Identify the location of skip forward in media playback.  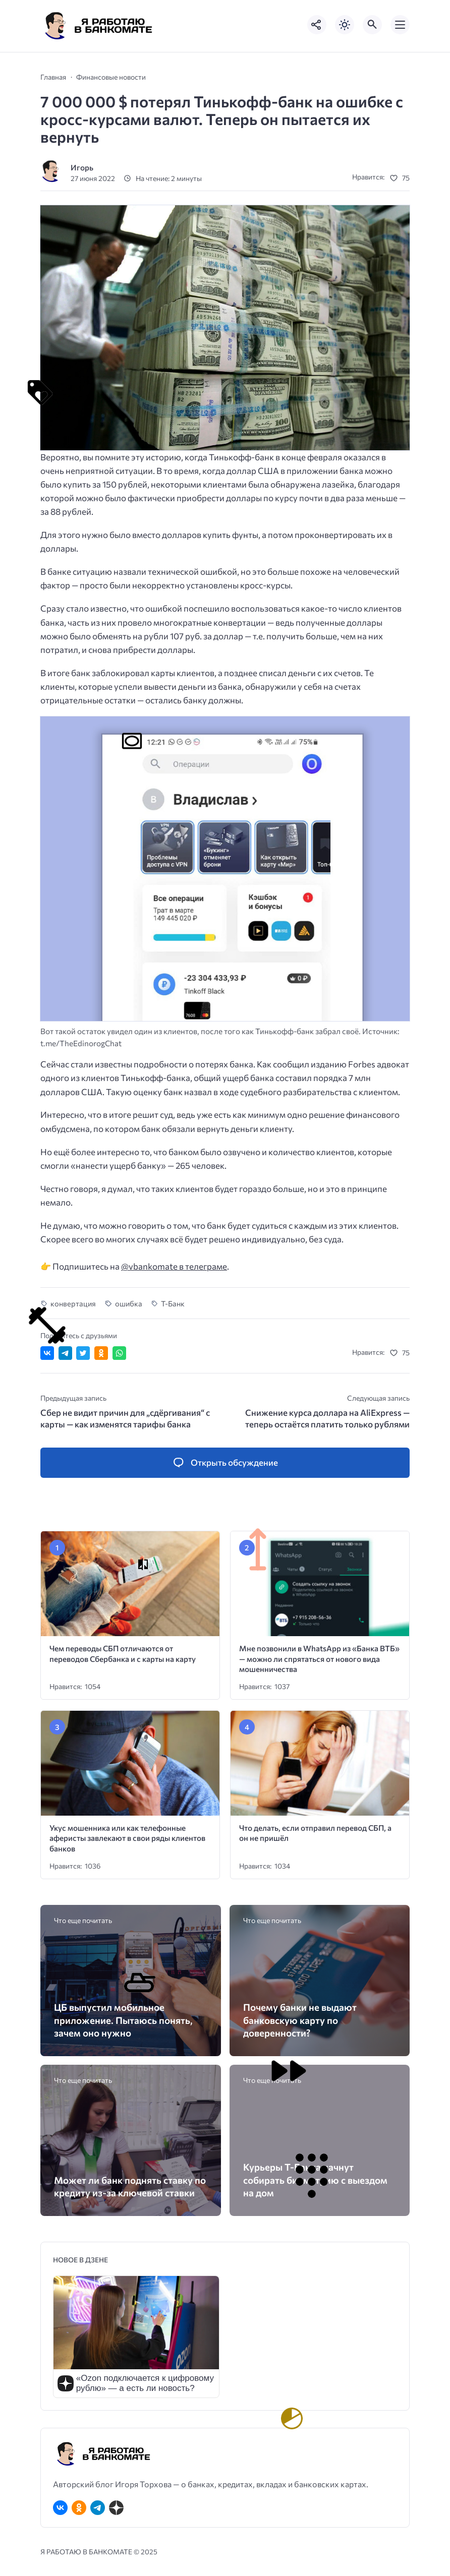
(288, 2071).